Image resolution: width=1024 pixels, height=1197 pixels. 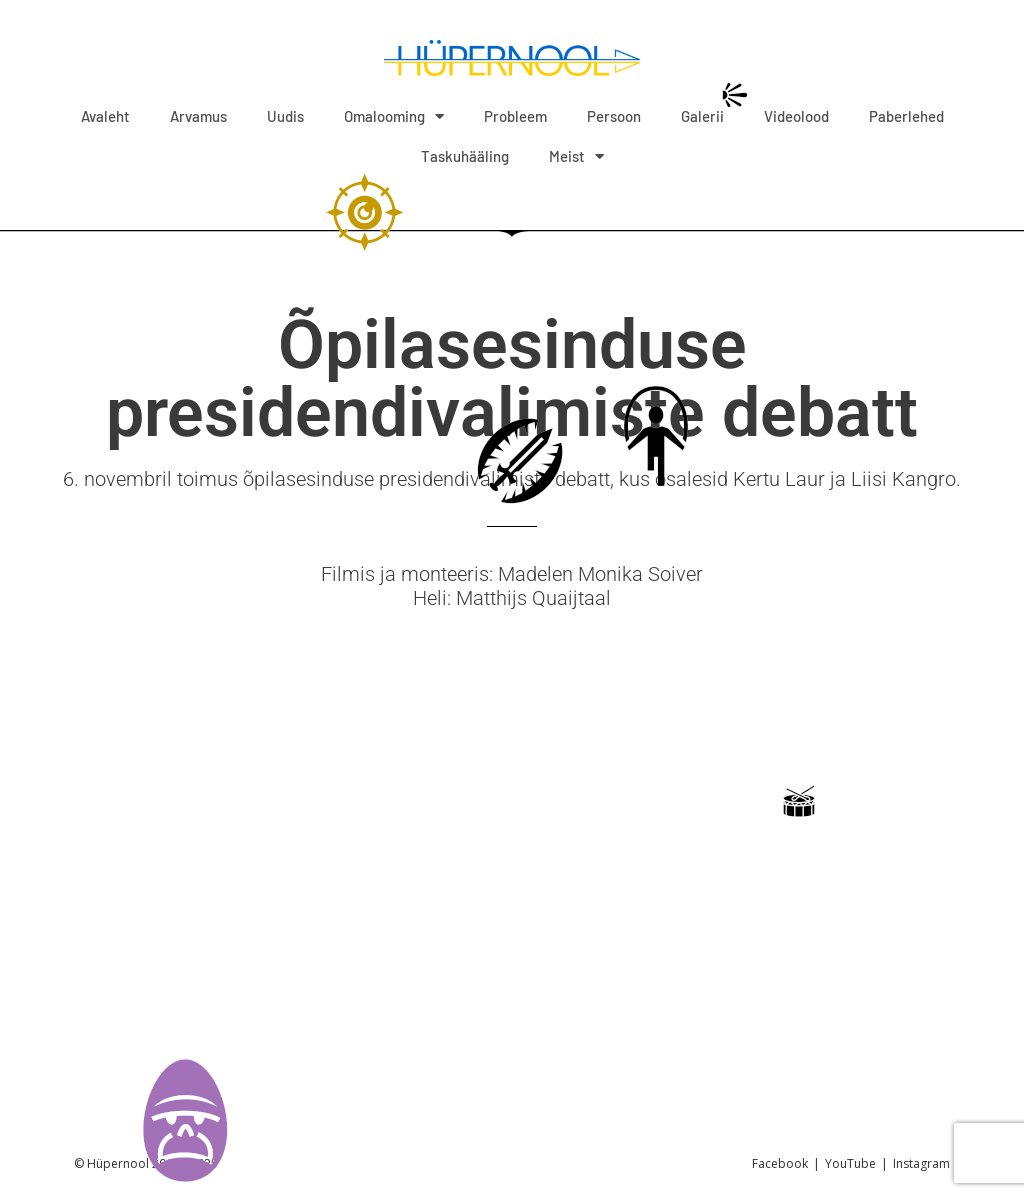 What do you see at coordinates (799, 801) in the screenshot?
I see `access music or sound settings` at bounding box center [799, 801].